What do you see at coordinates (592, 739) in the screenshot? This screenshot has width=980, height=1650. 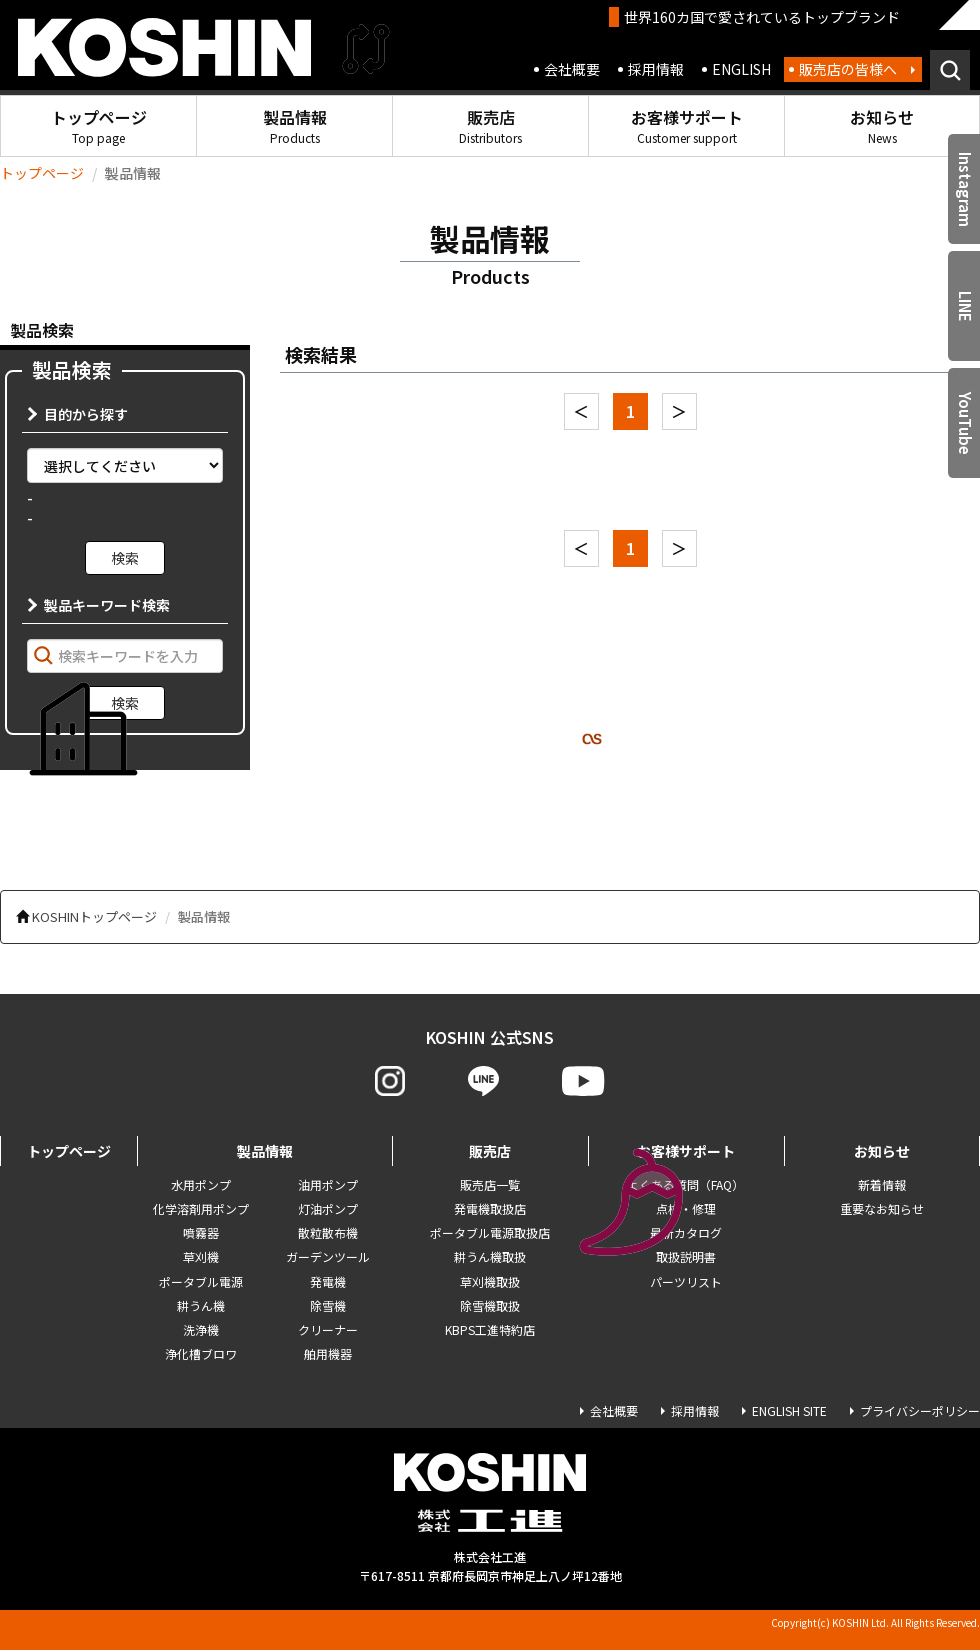 I see `open Last.fm app` at bounding box center [592, 739].